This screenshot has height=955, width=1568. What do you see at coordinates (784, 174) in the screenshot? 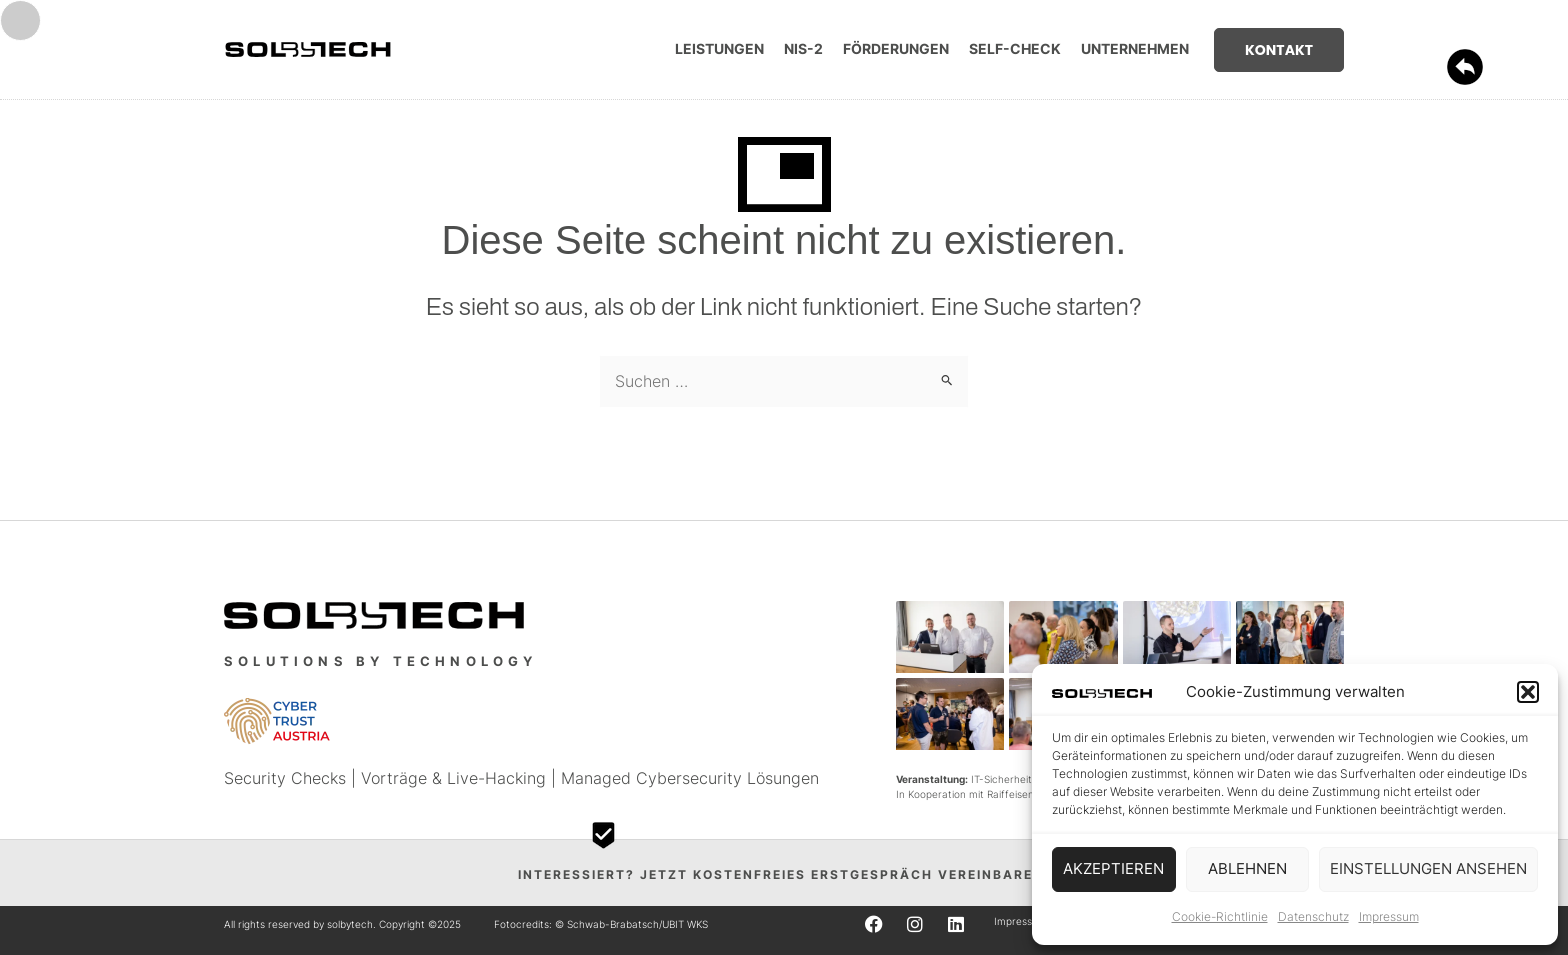
I see `enable picture-in-picture mode` at bounding box center [784, 174].